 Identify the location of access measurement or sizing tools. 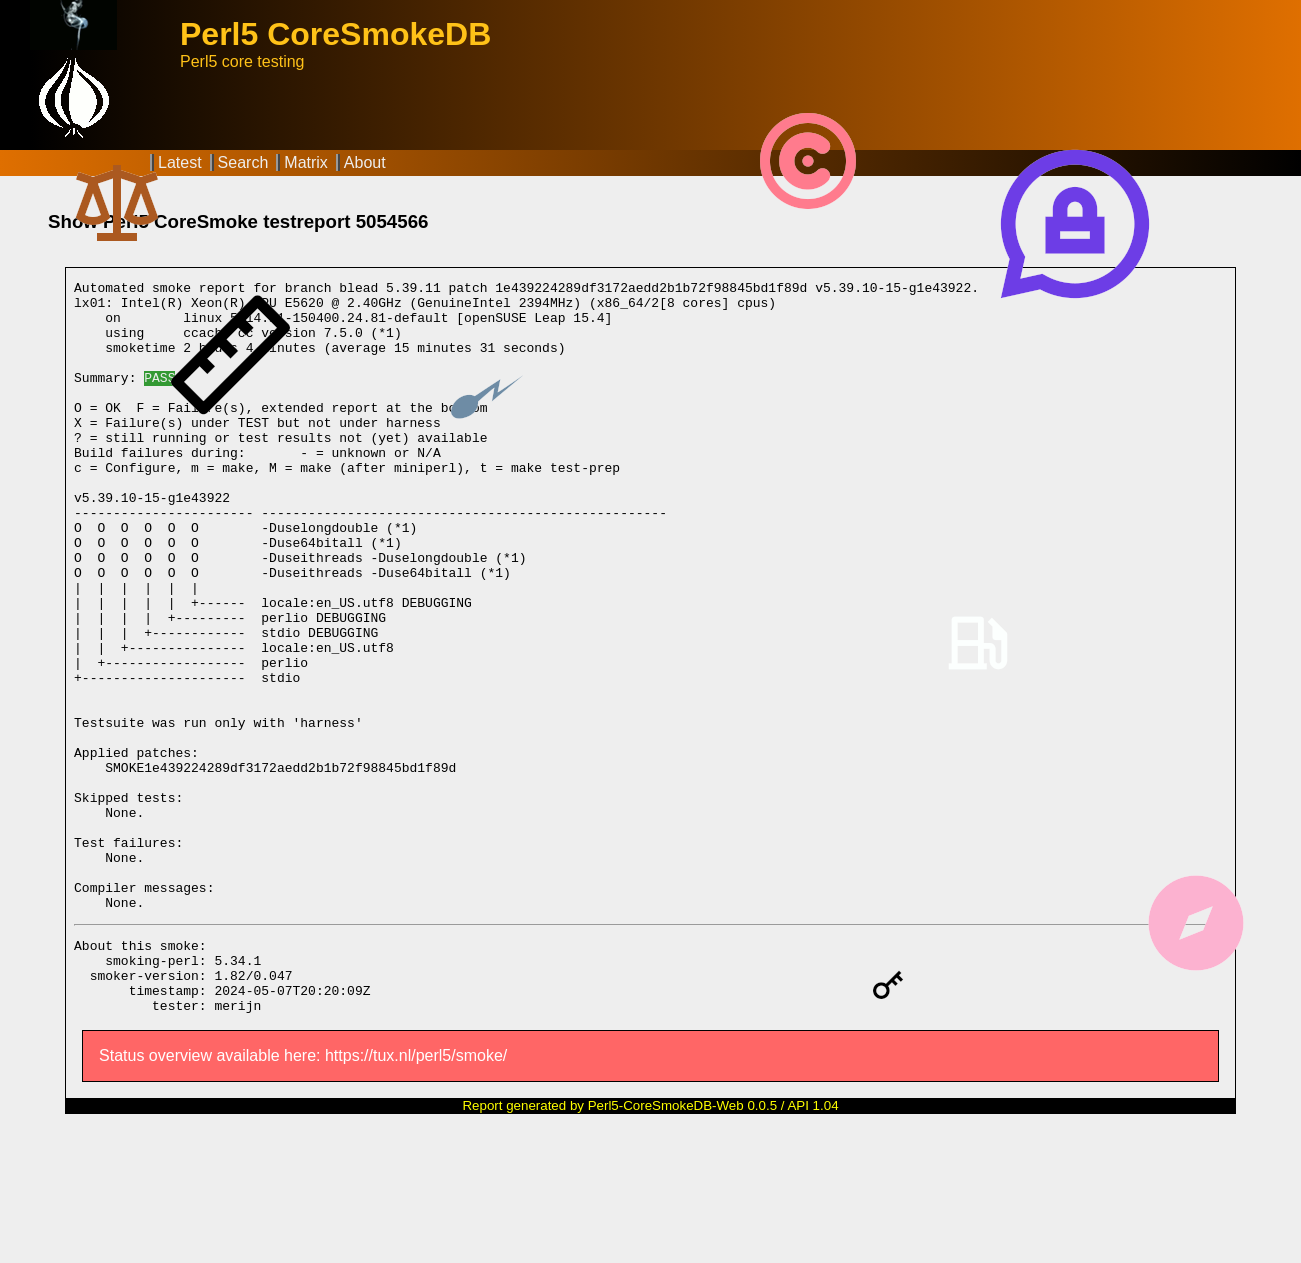
(230, 351).